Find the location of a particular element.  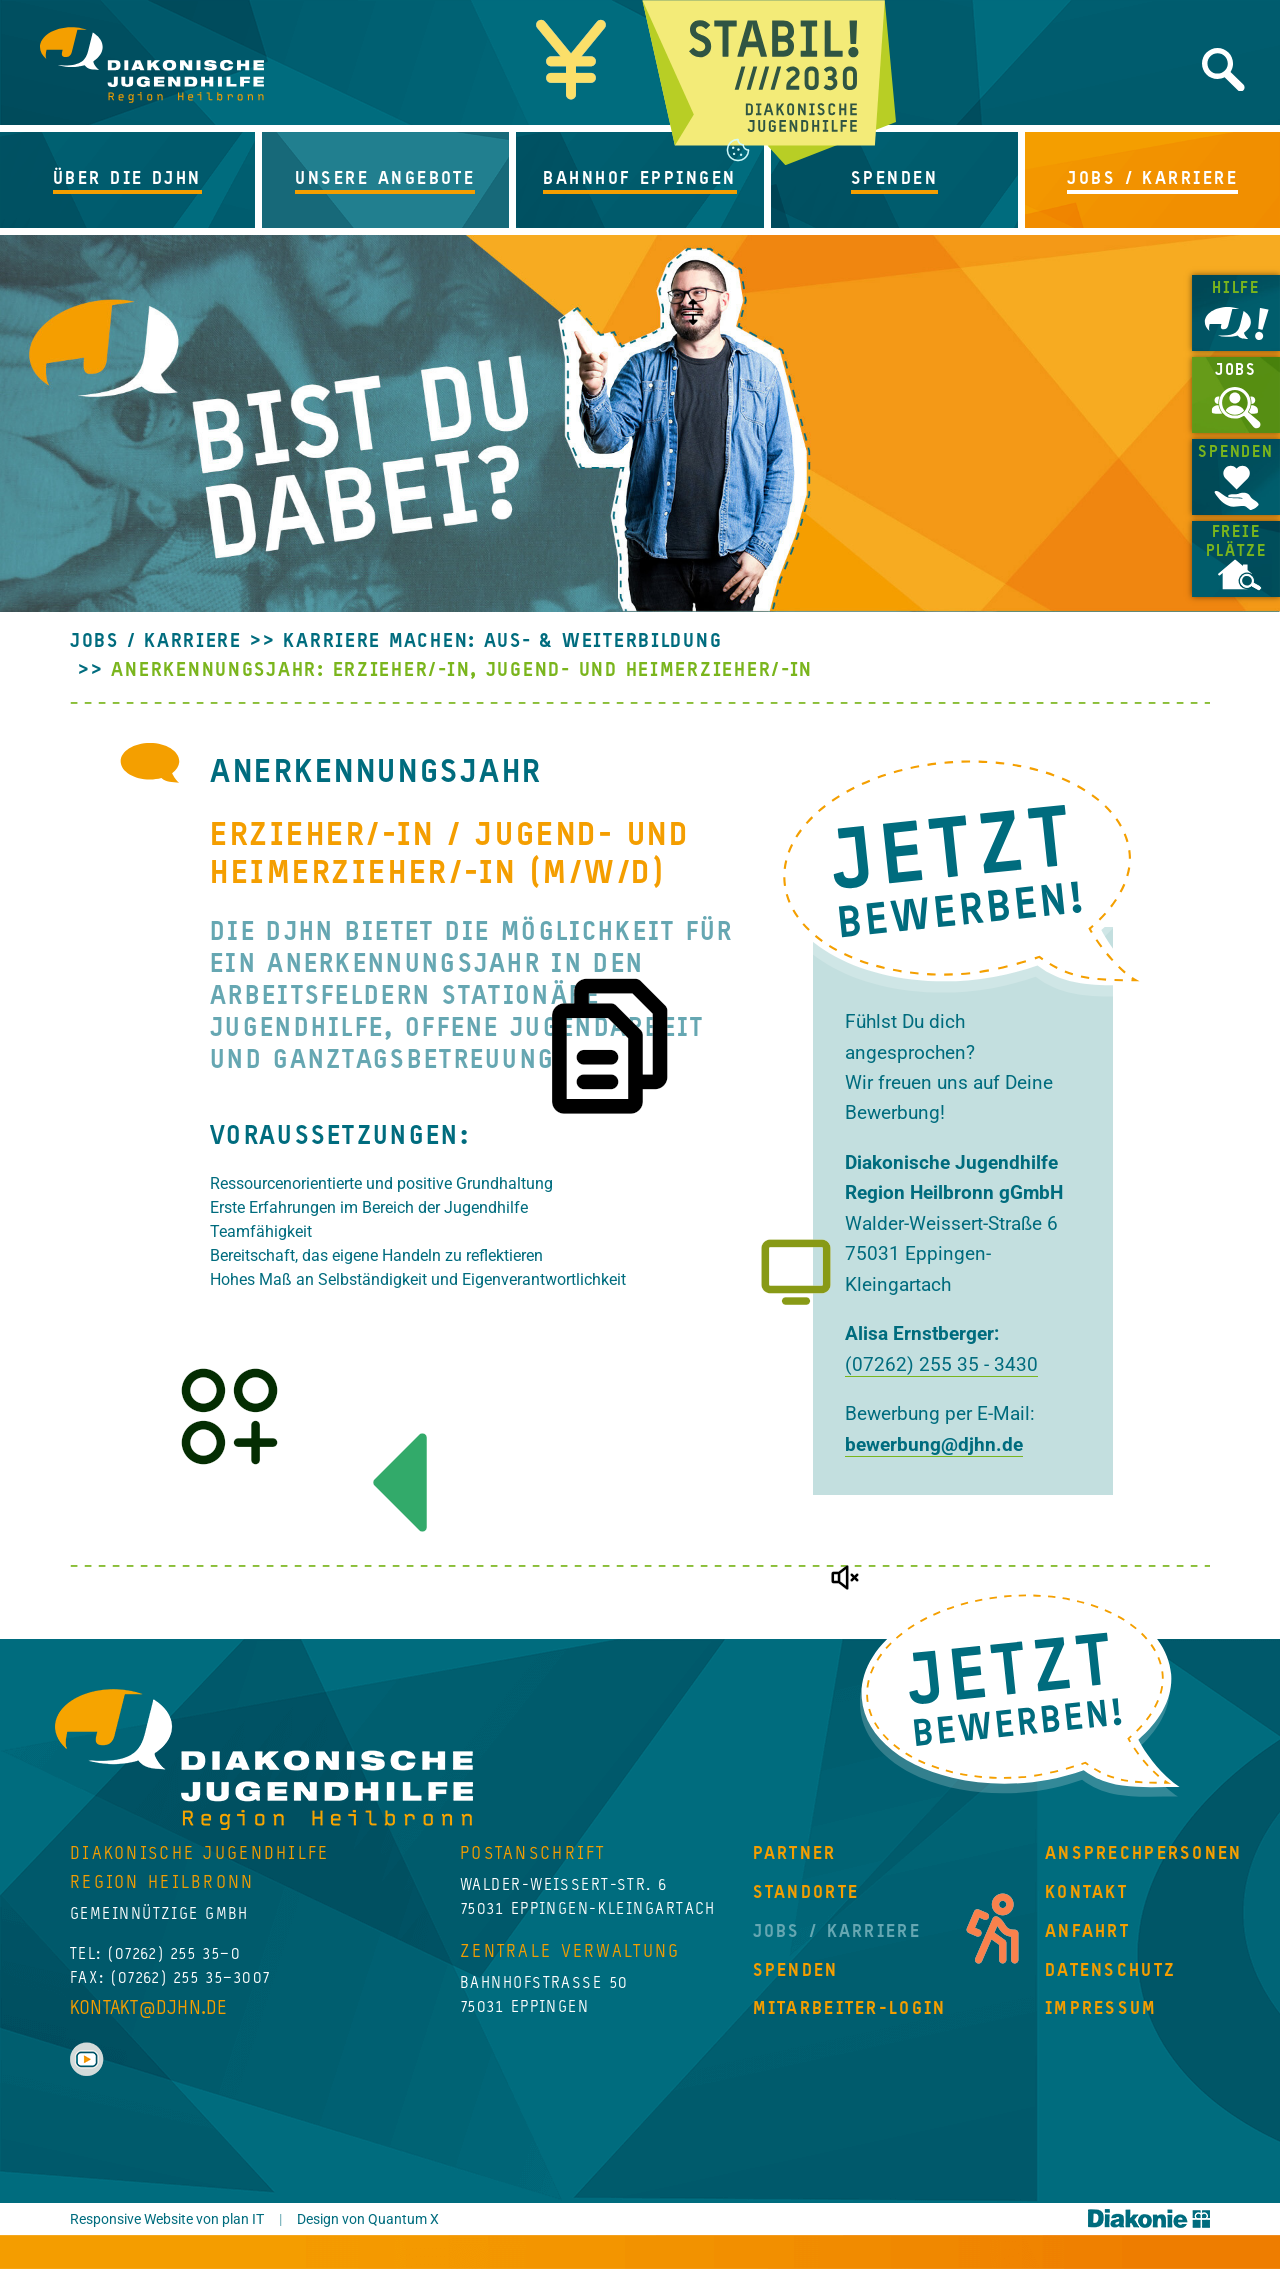

manage cookie preferences and privacy settings is located at coordinates (738, 150).